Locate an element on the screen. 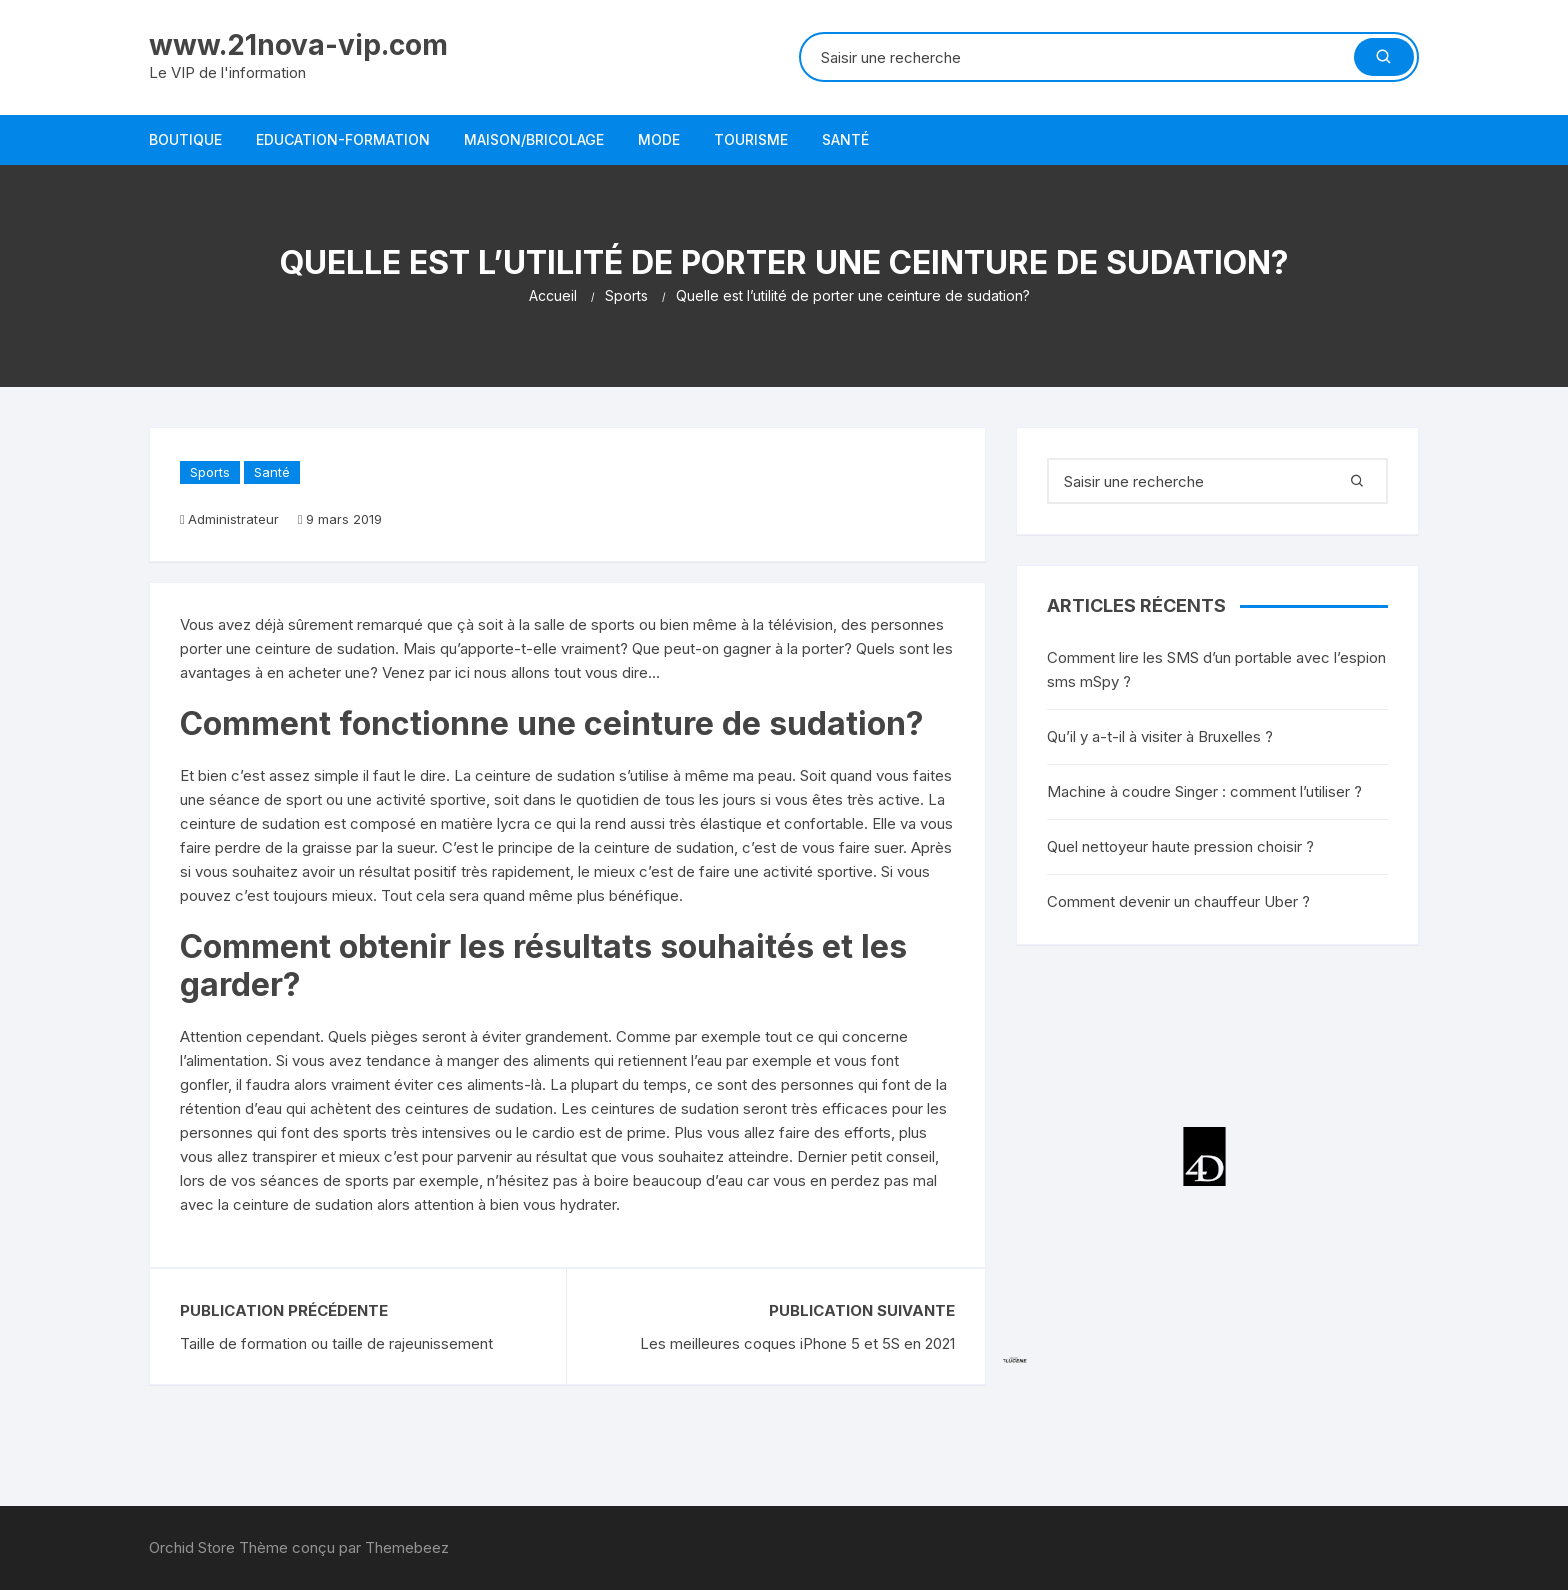 The width and height of the screenshot is (1568, 1590). apache lucene search library logo is located at coordinates (1015, 1360).